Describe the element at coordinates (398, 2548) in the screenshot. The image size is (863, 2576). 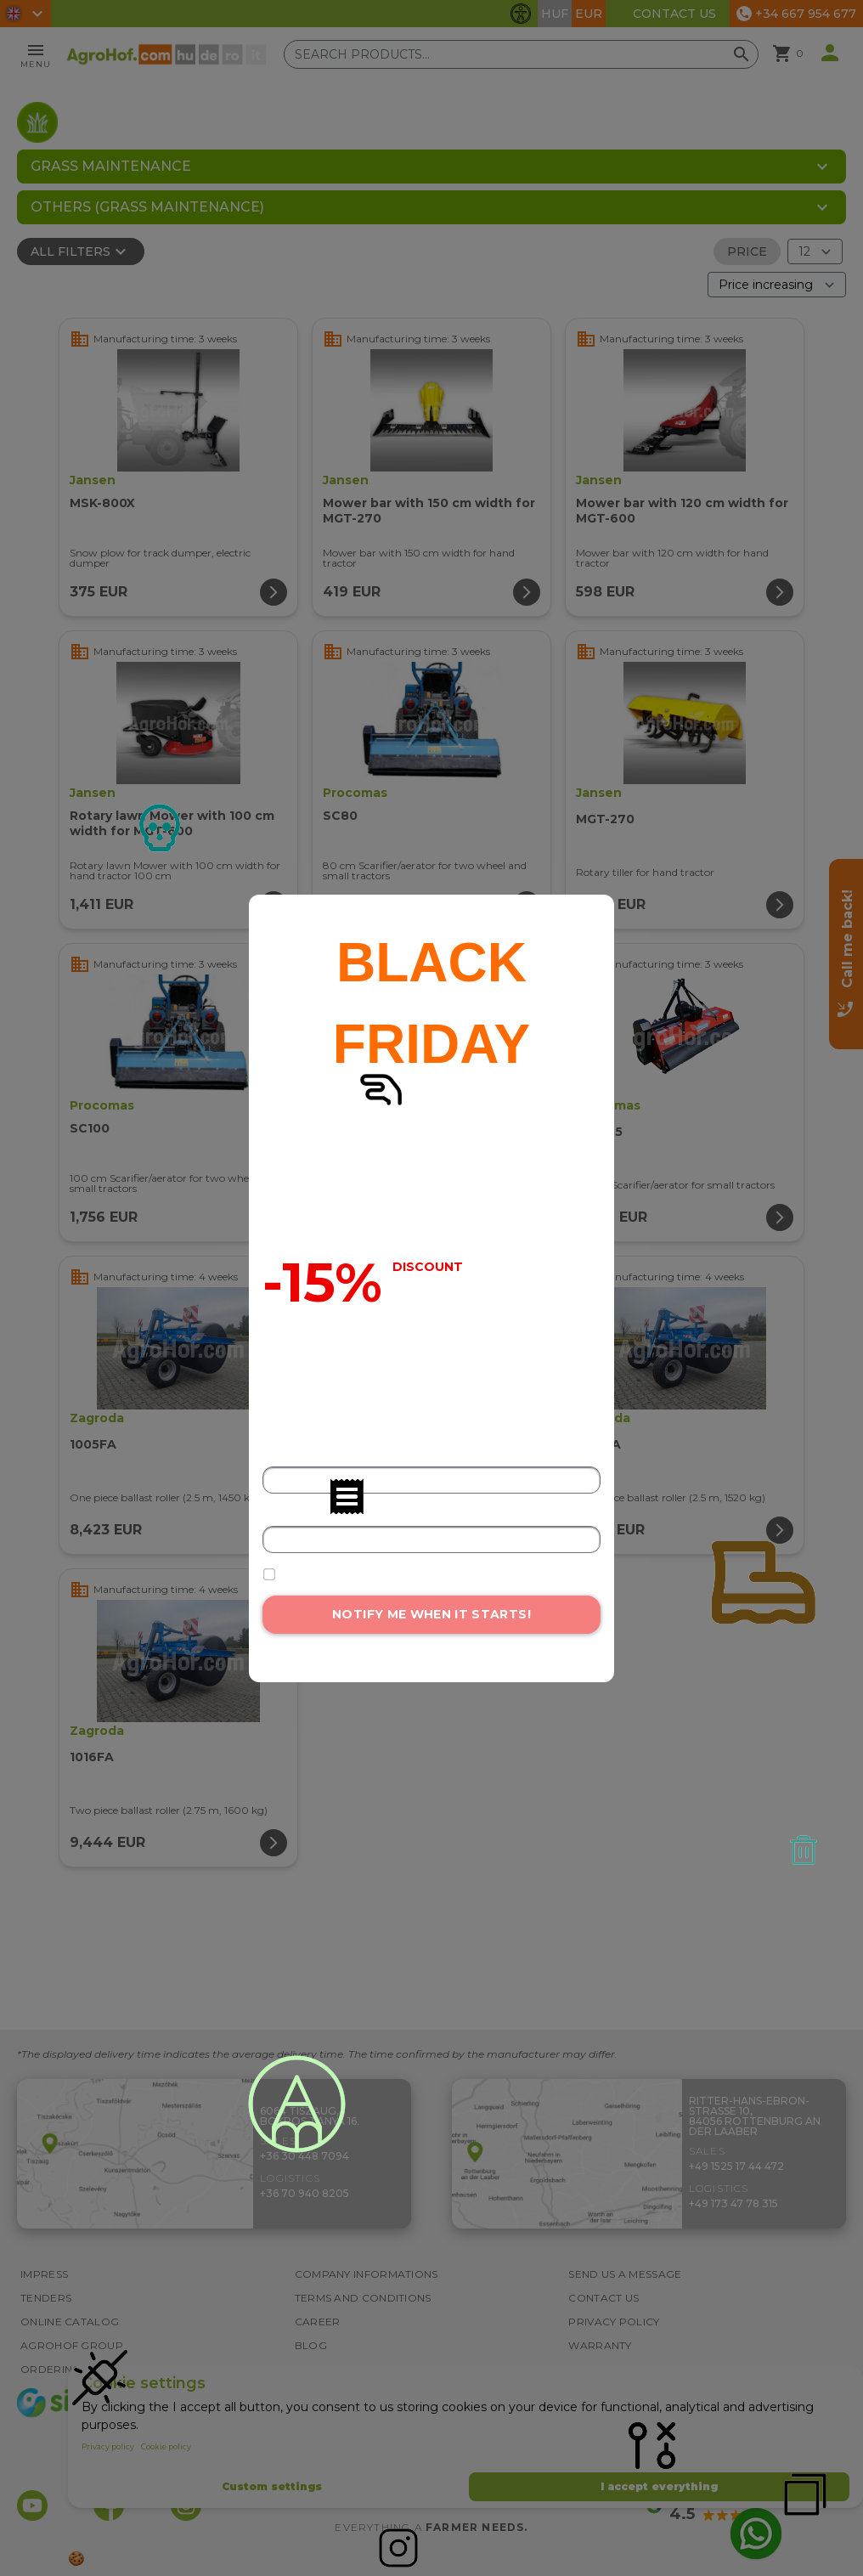
I see `open instagram app` at that location.